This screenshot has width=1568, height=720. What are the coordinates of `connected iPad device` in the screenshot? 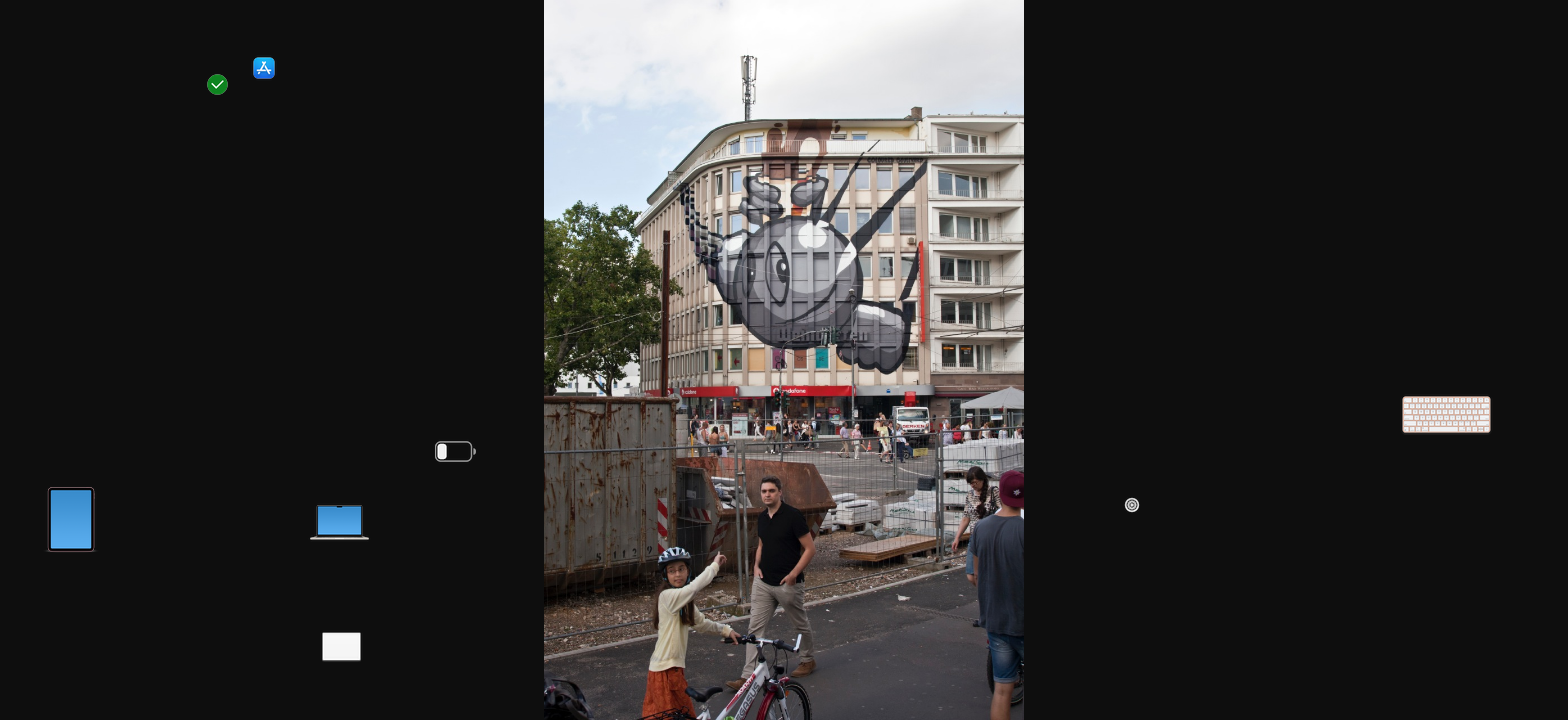 It's located at (71, 520).